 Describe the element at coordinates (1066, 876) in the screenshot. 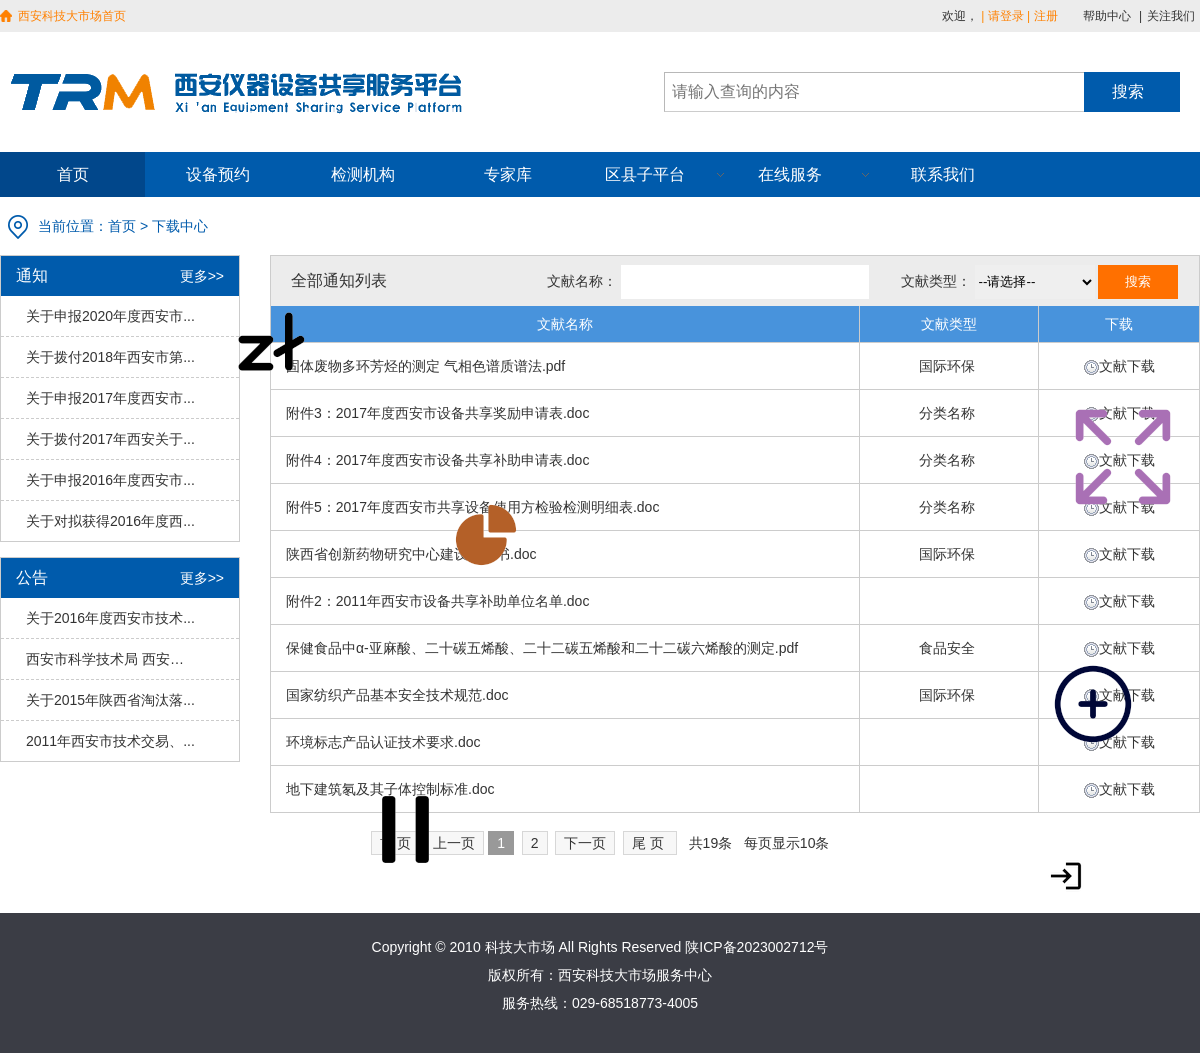

I see `sign in to your account` at that location.